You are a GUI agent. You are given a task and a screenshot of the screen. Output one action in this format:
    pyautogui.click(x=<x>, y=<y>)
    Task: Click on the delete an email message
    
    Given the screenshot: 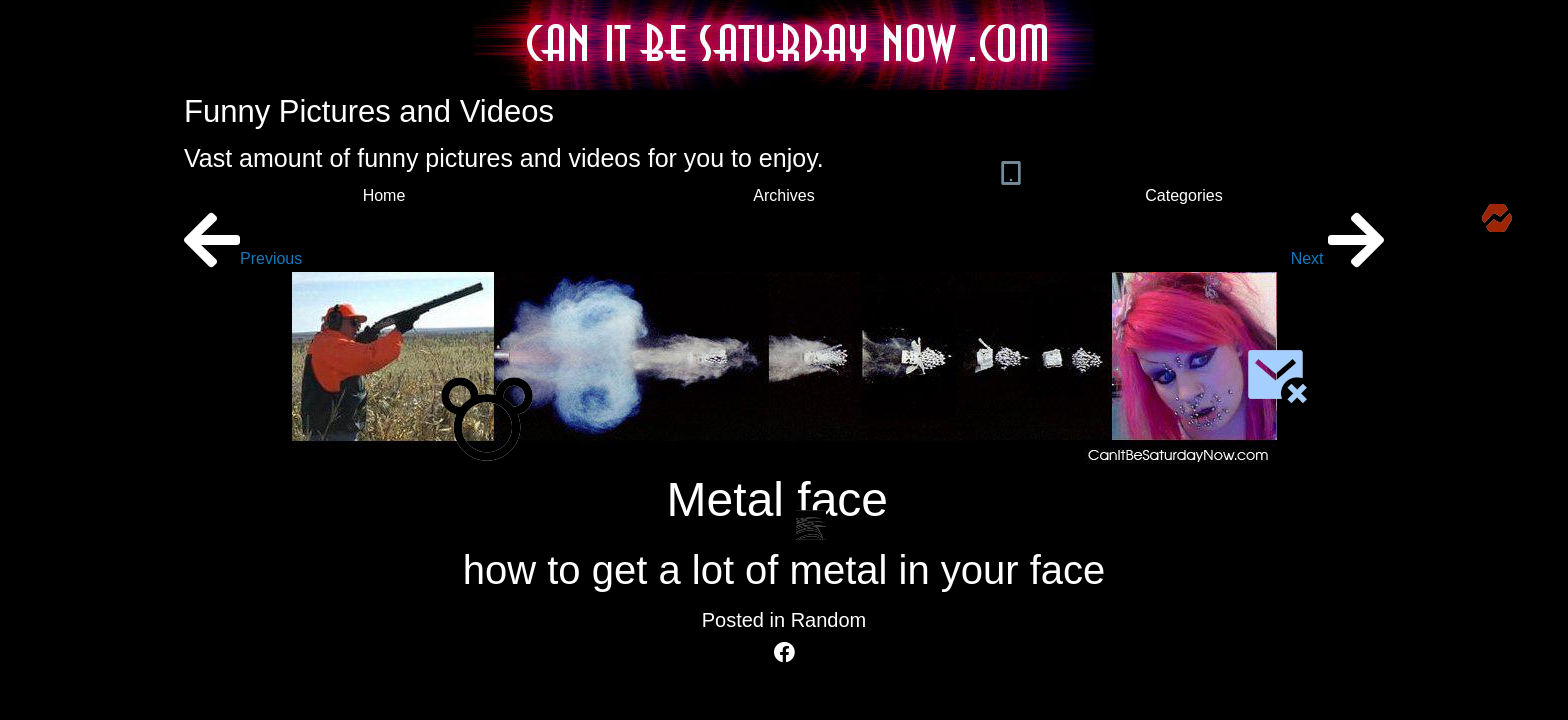 What is the action you would take?
    pyautogui.click(x=1275, y=374)
    